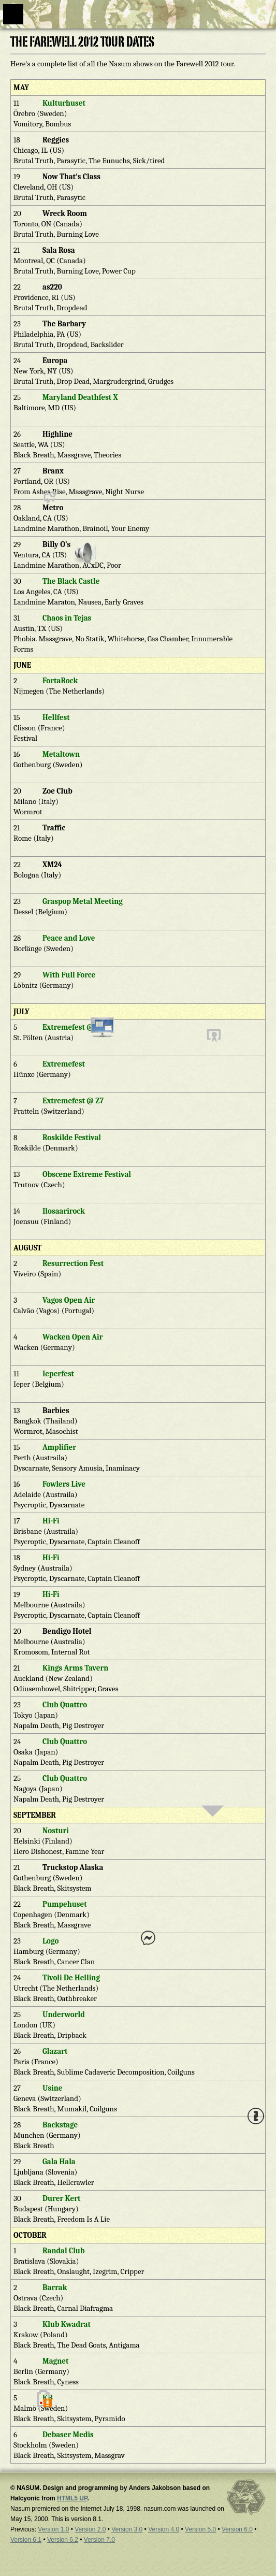  What do you see at coordinates (256, 2116) in the screenshot?
I see `access password manager` at bounding box center [256, 2116].